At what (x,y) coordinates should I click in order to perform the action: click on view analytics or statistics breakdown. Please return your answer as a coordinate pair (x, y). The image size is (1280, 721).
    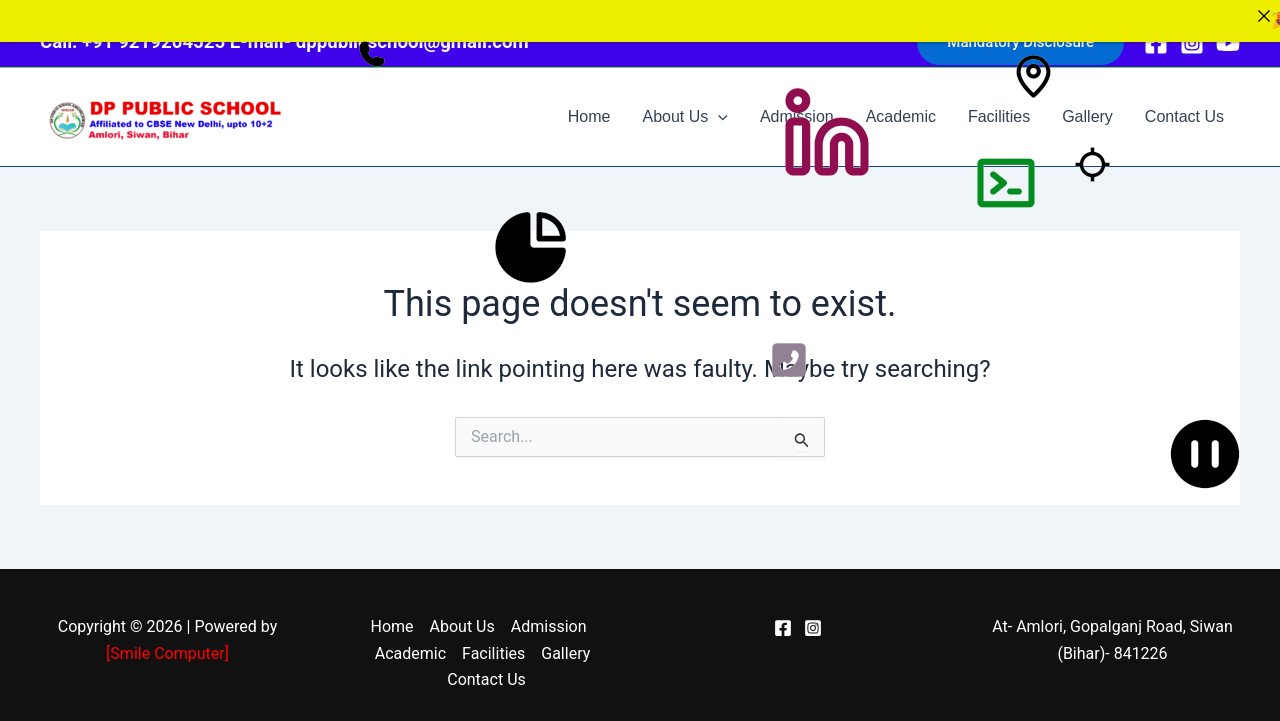
    Looking at the image, I should click on (530, 247).